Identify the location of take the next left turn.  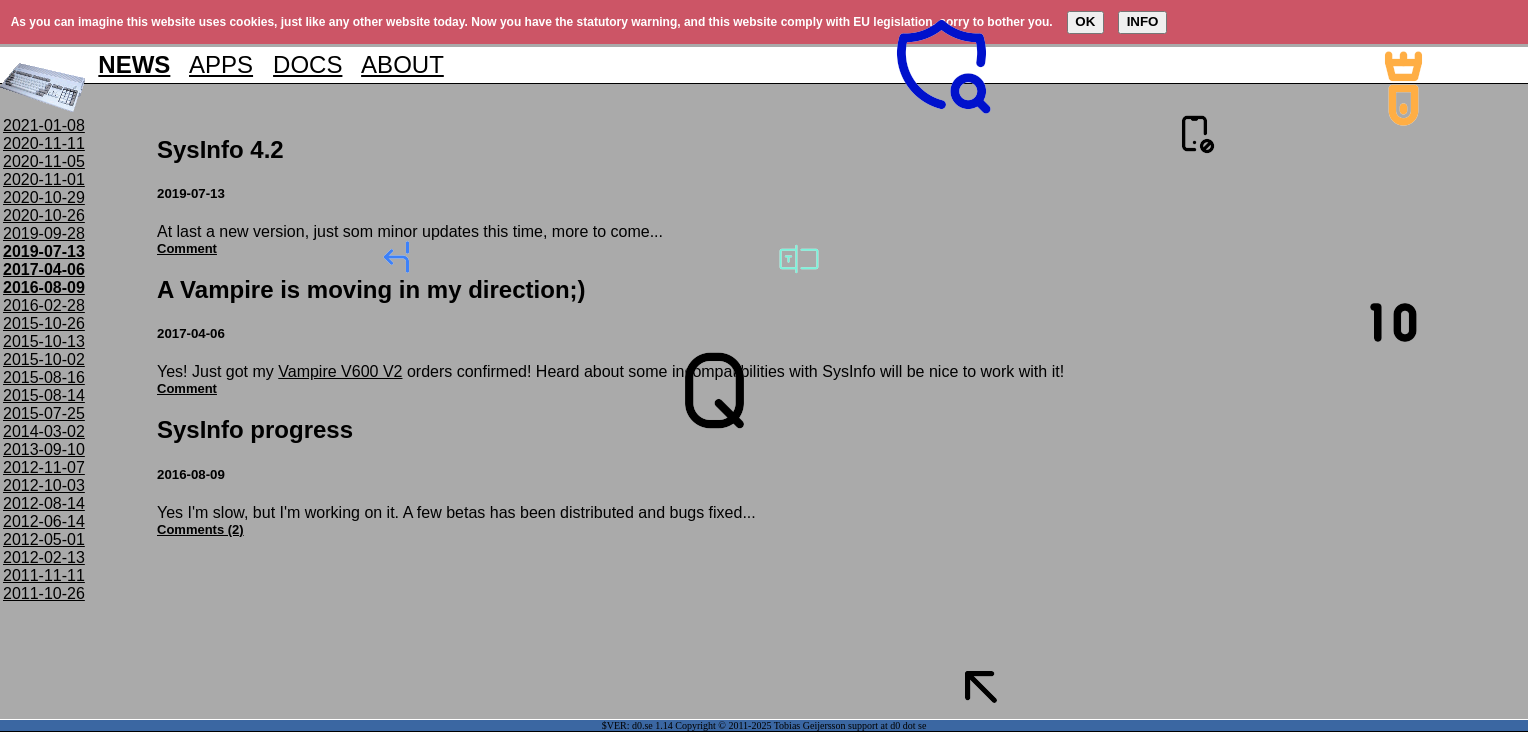
(398, 257).